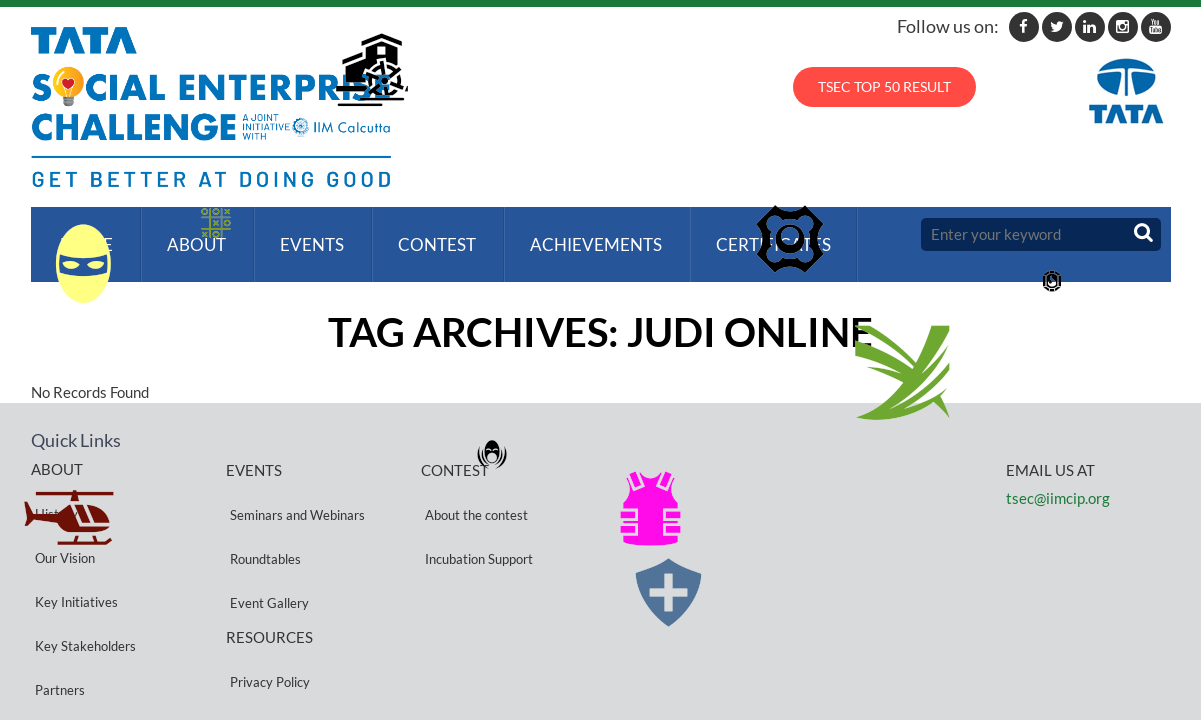 This screenshot has width=1201, height=720. Describe the element at coordinates (492, 454) in the screenshot. I see `send a voice message or shout` at that location.